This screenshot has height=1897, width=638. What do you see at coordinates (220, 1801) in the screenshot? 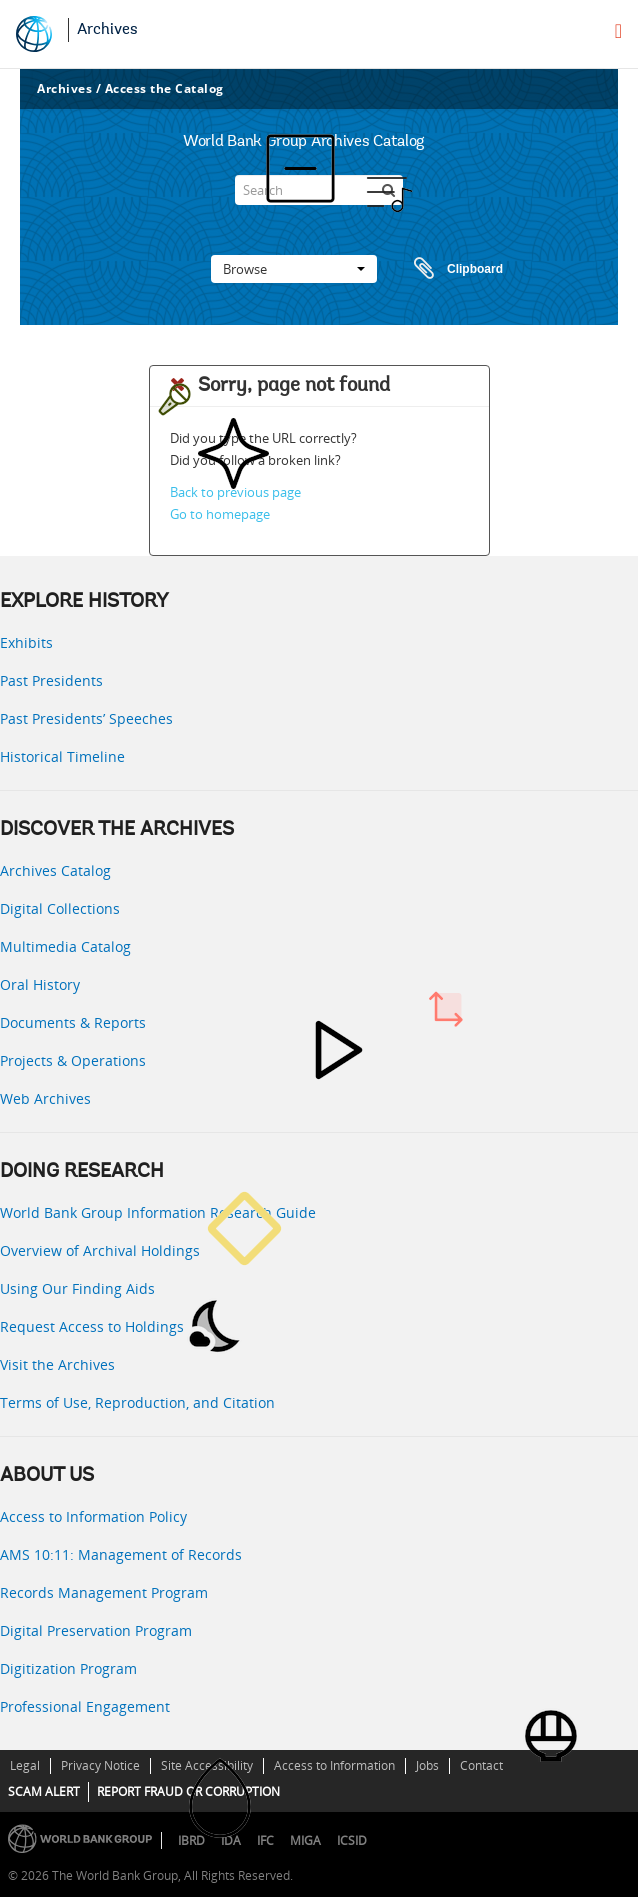
I see `indicates water or liquid content` at bounding box center [220, 1801].